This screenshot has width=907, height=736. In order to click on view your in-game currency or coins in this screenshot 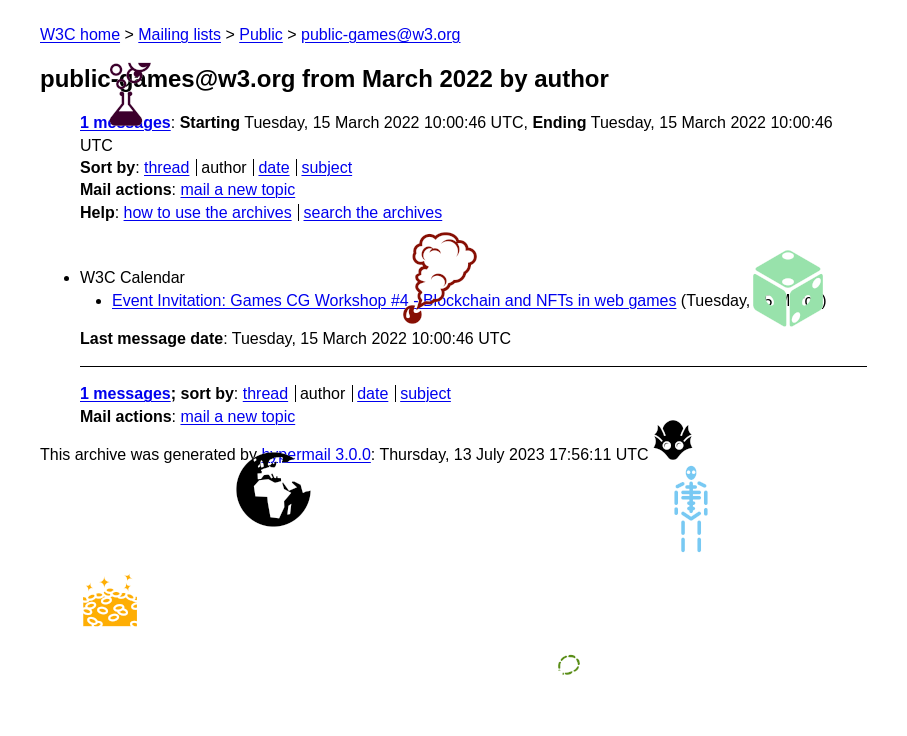, I will do `click(110, 600)`.